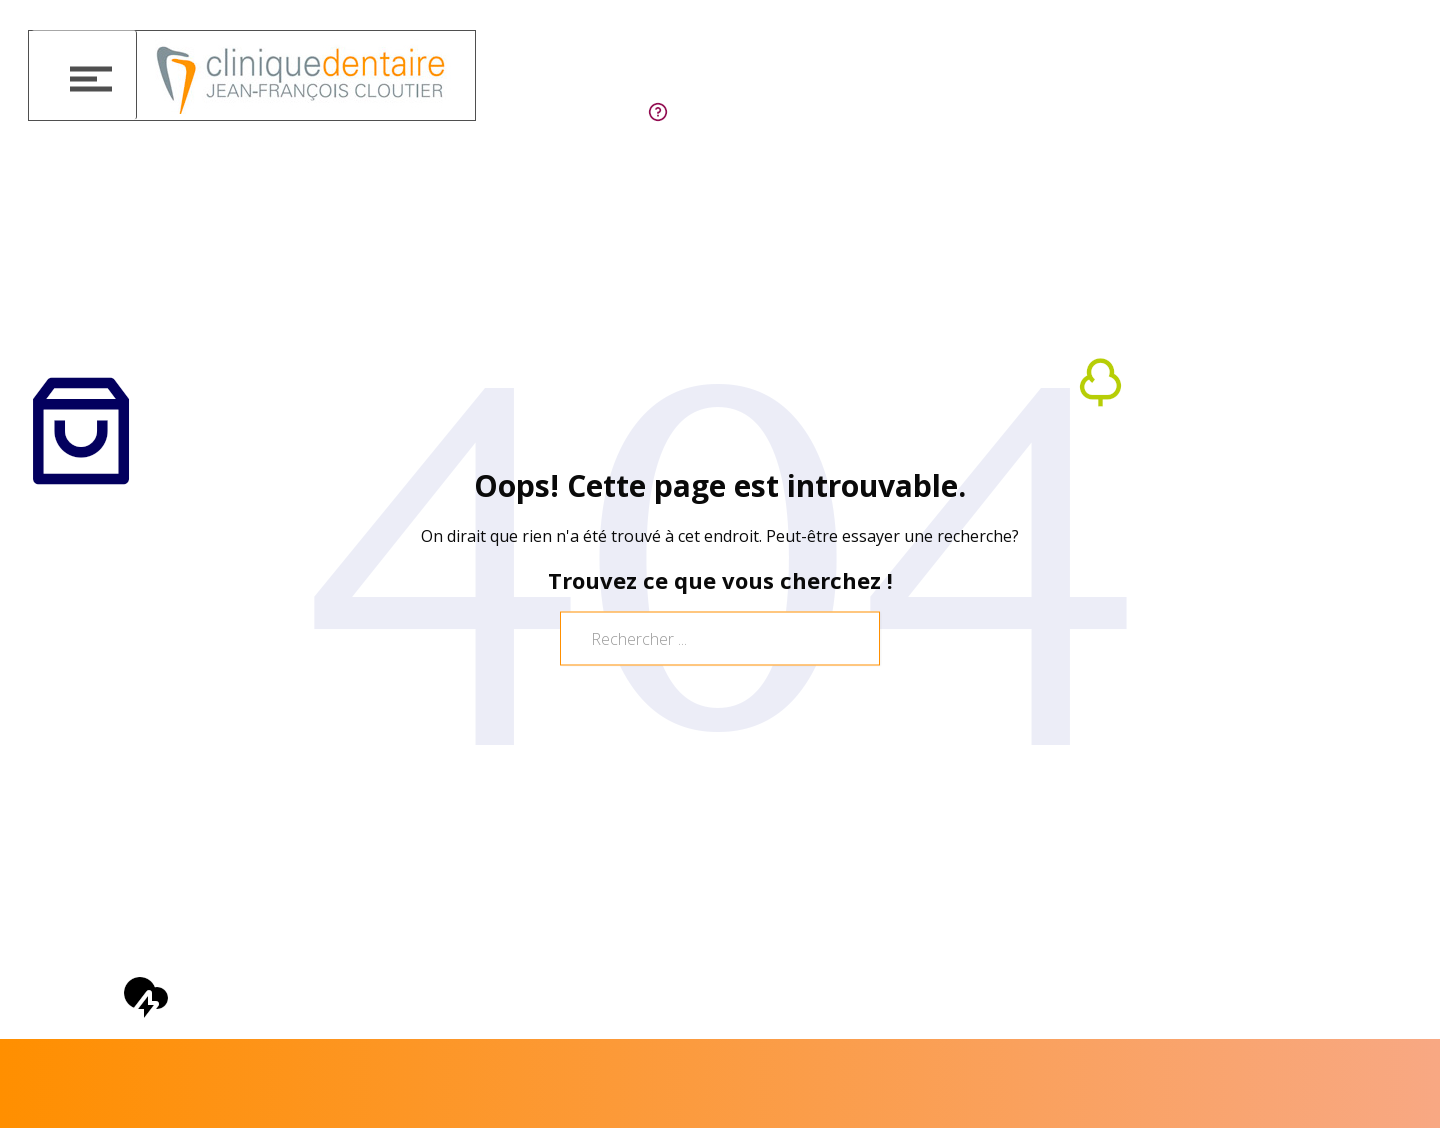 Image resolution: width=1440 pixels, height=1128 pixels. I want to click on access help or FAQ section, so click(658, 112).